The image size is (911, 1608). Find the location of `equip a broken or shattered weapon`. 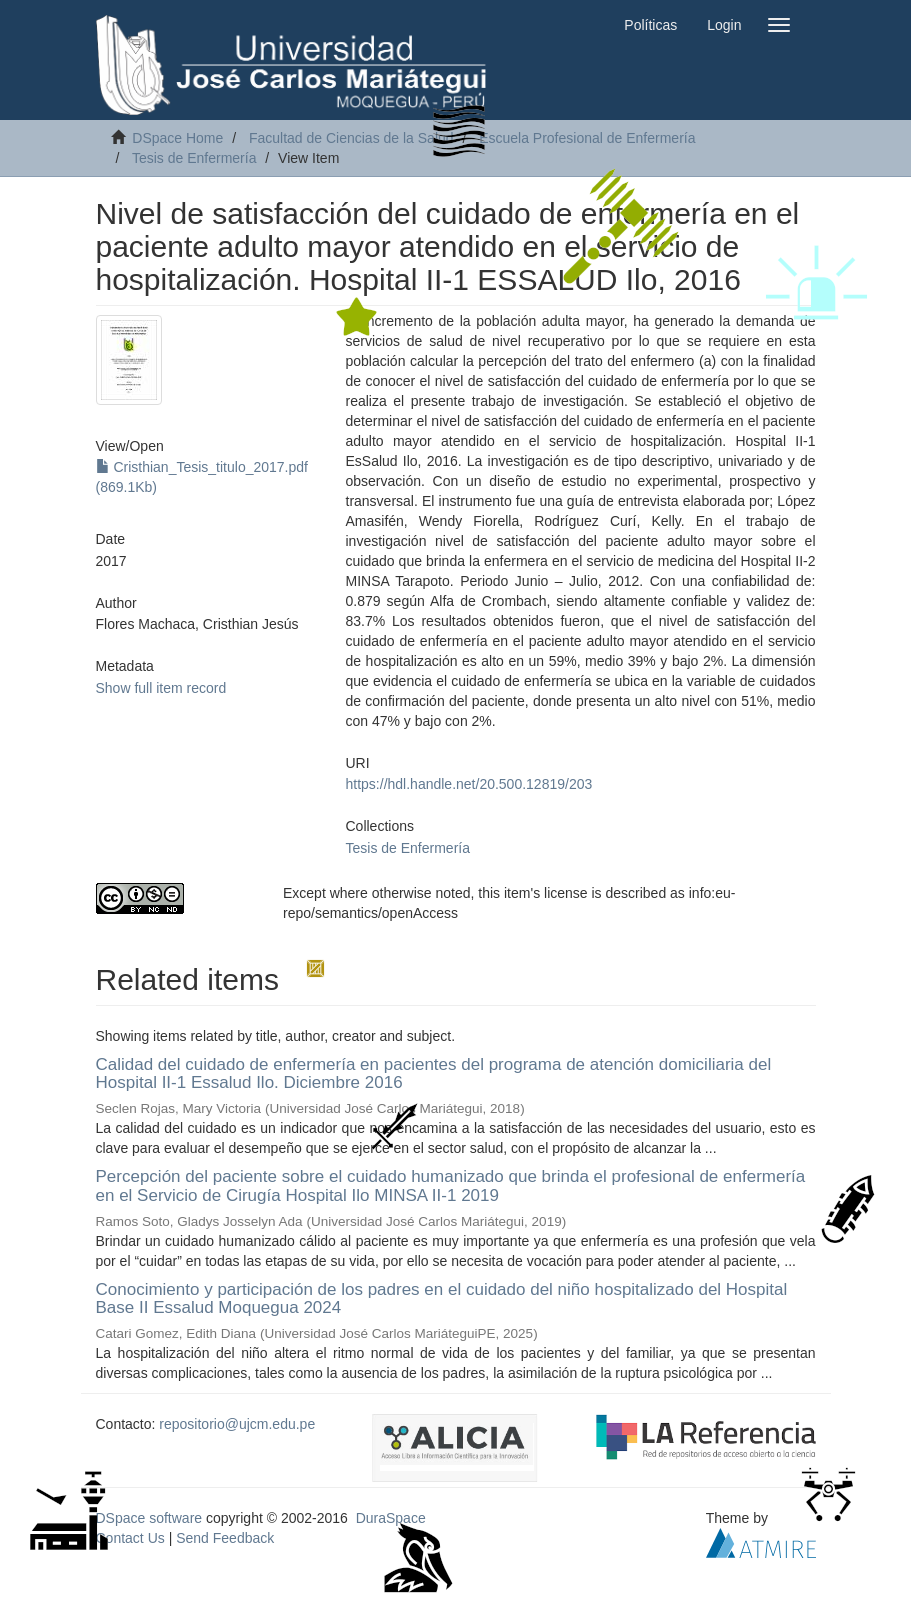

equip a broken or shattered weapon is located at coordinates (394, 1127).